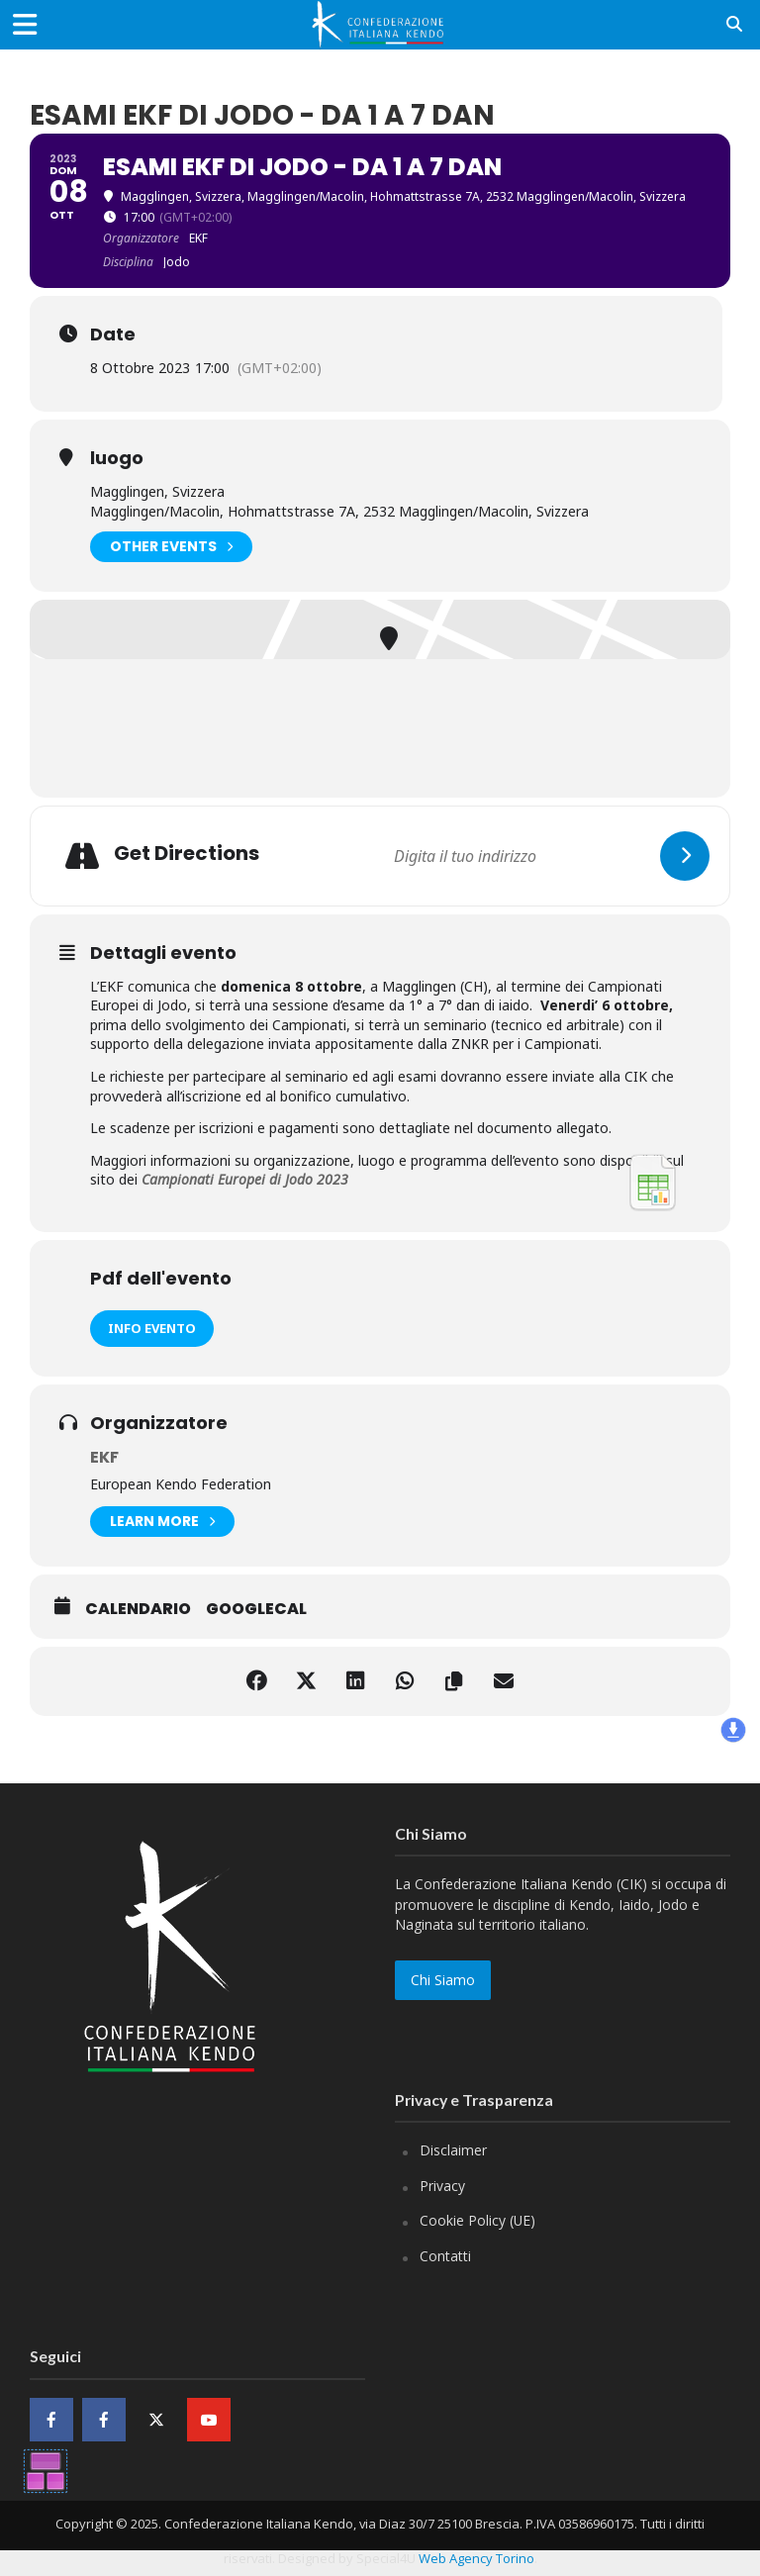 This screenshot has height=2576, width=760. What do you see at coordinates (46, 2471) in the screenshot?
I see `select all items in the current view` at bounding box center [46, 2471].